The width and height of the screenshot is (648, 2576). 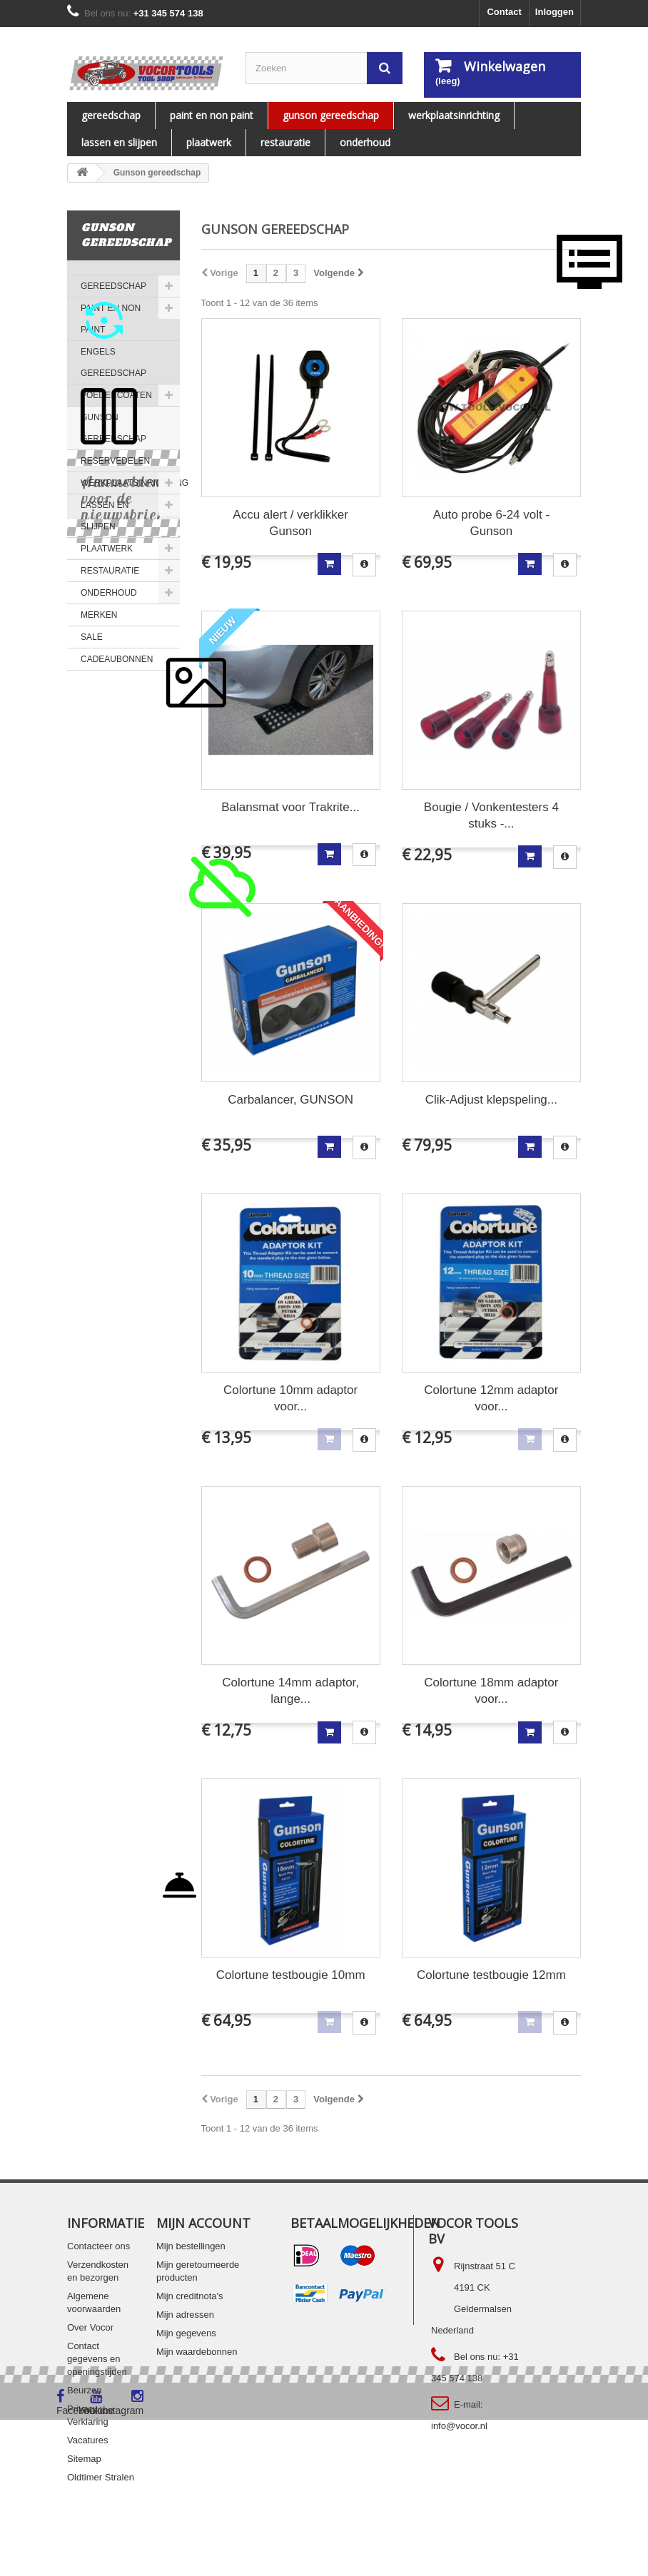 I want to click on indicates cloud sync is unavailable, so click(x=222, y=883).